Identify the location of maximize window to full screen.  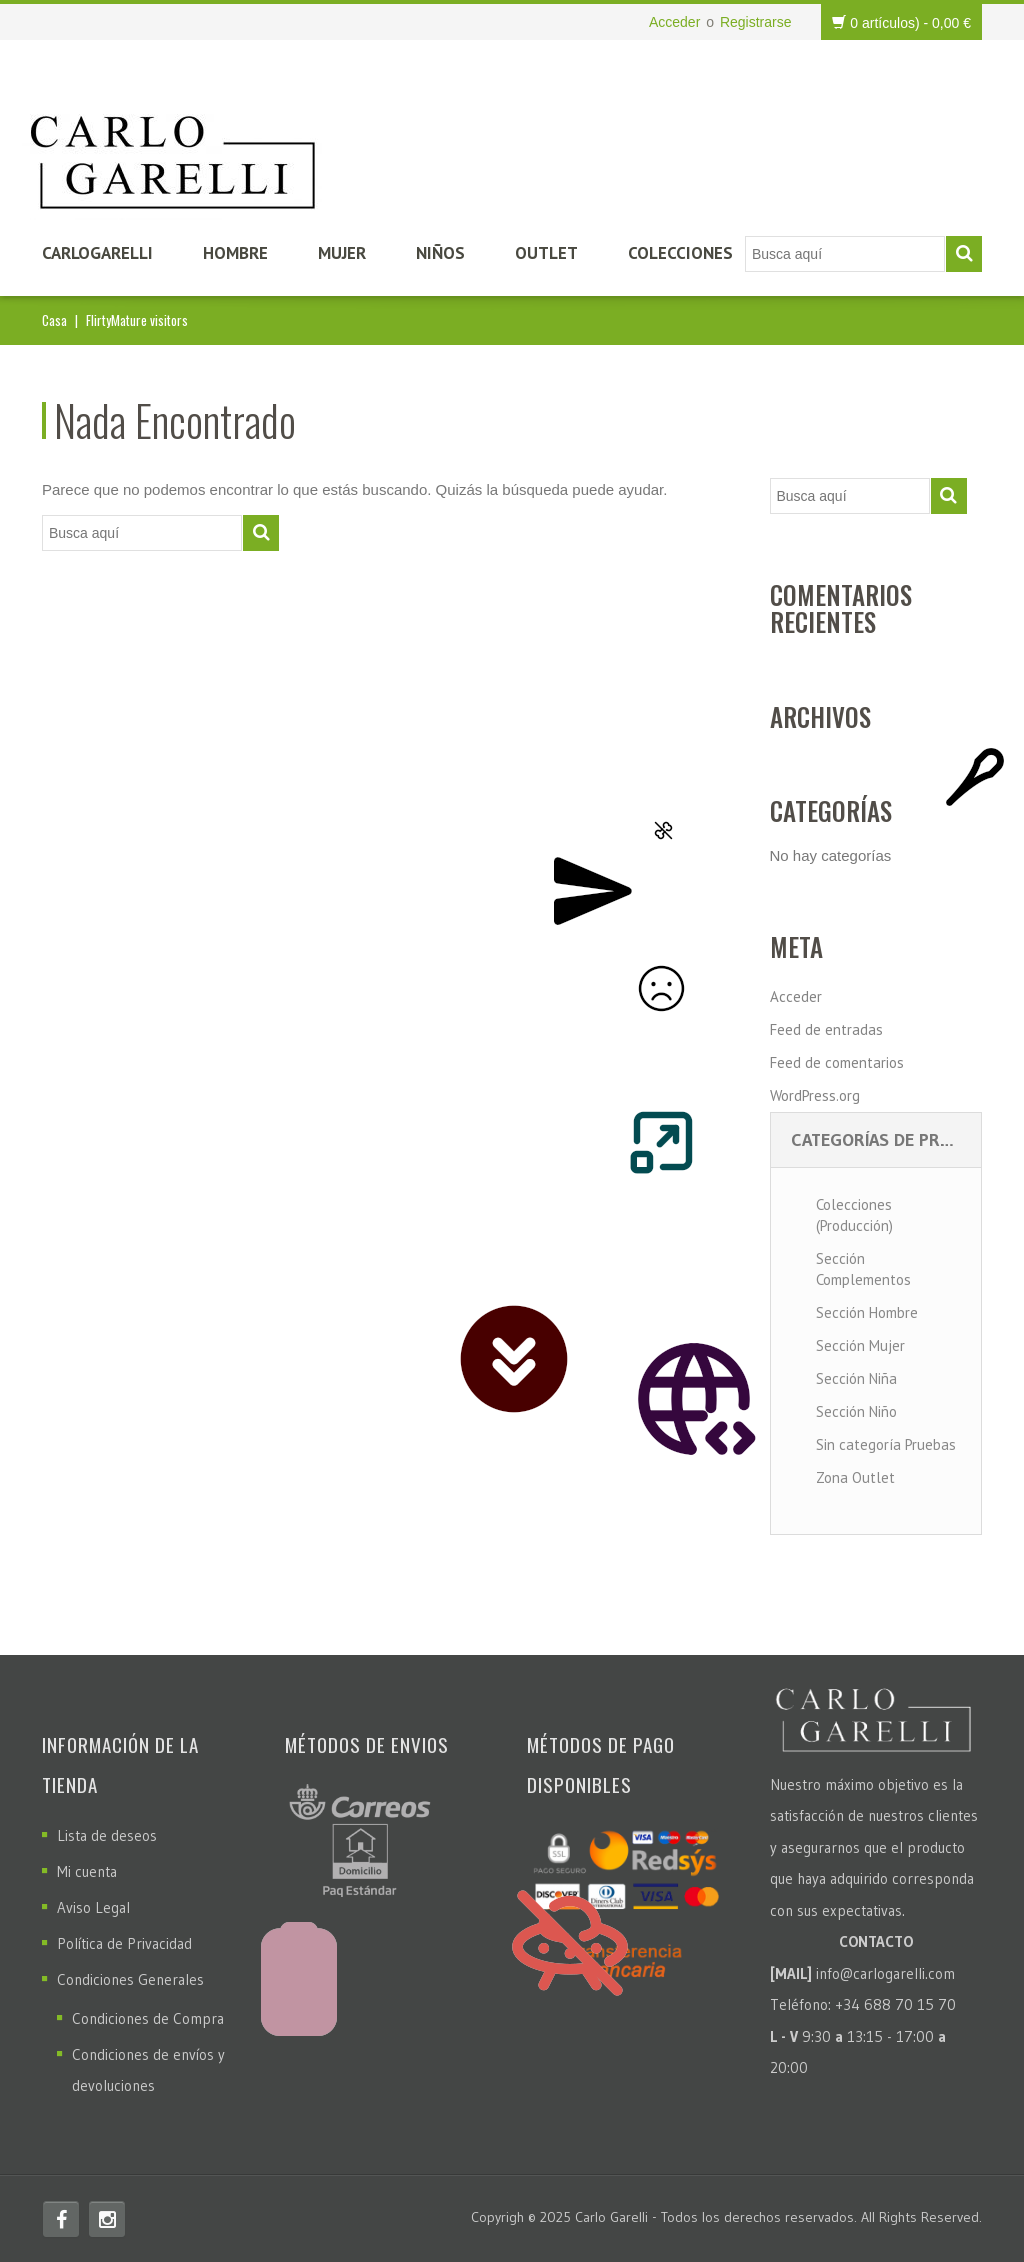
(663, 1141).